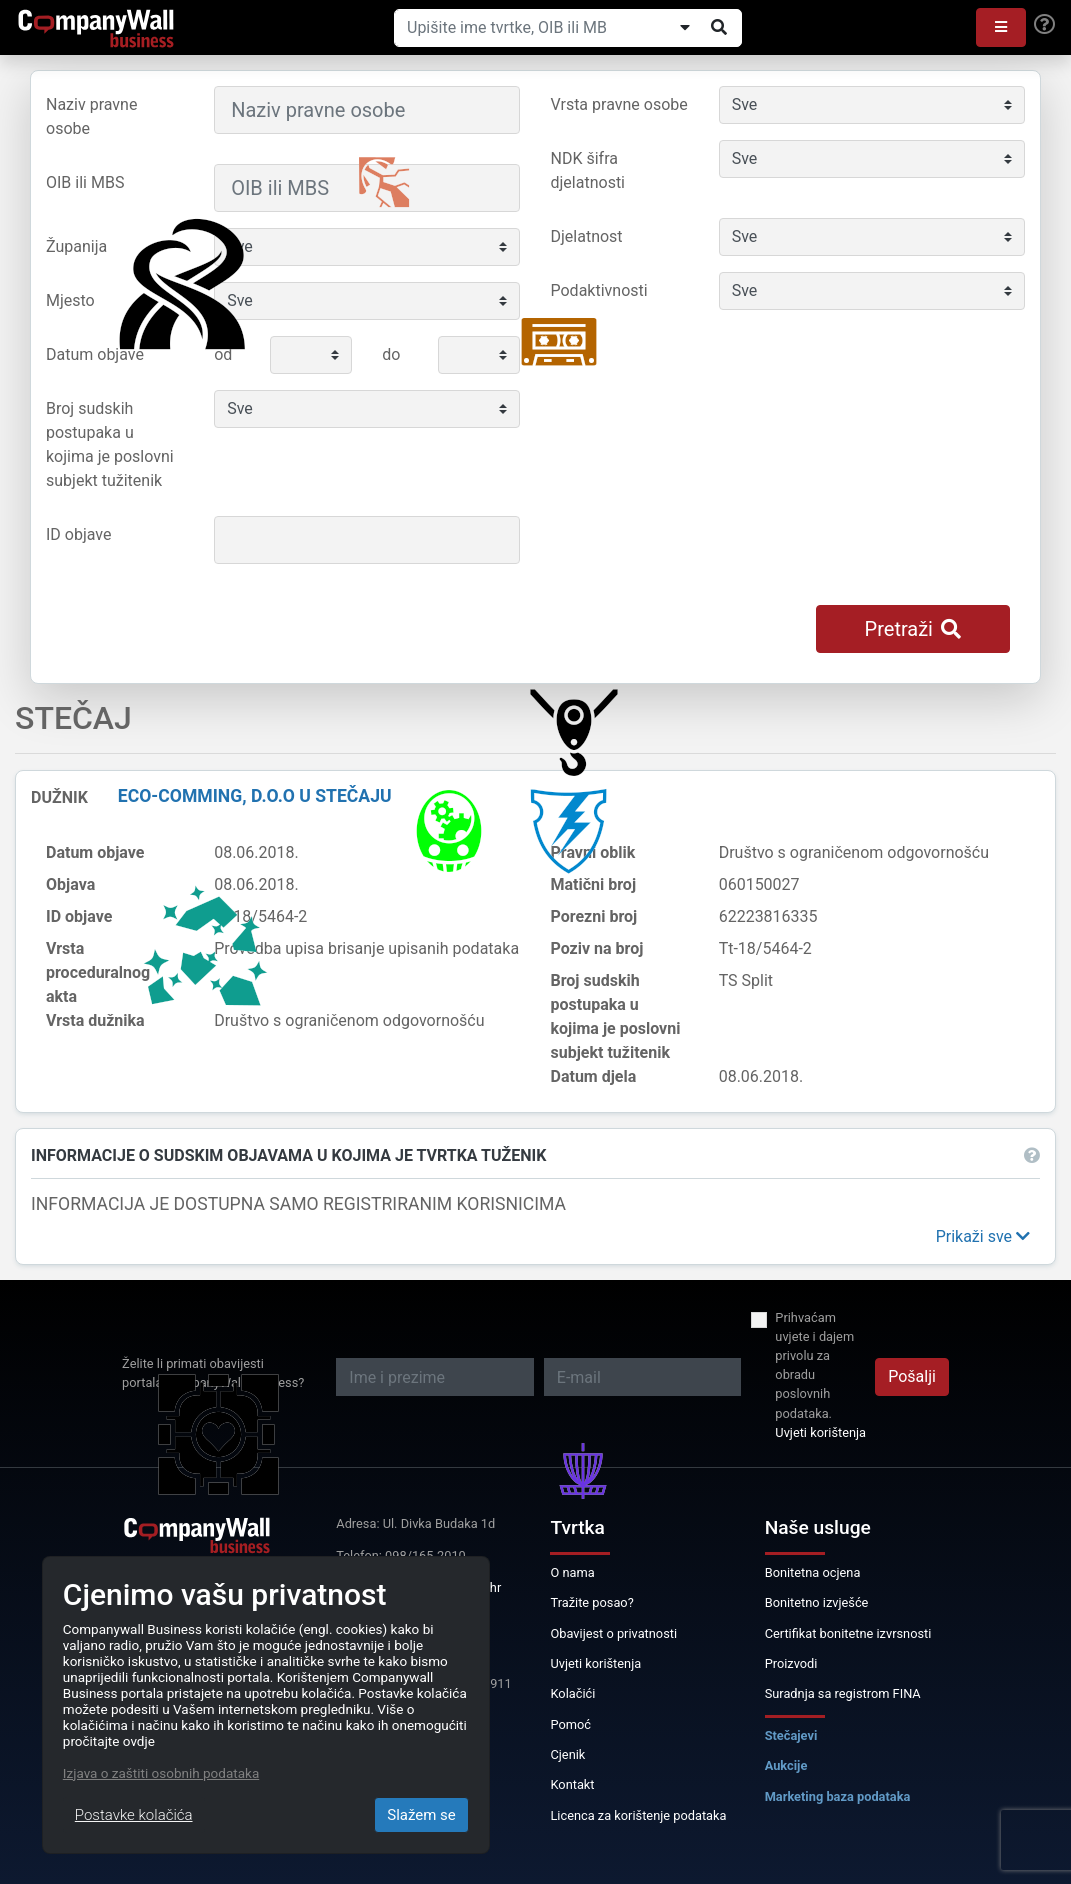 The width and height of the screenshot is (1071, 1884). Describe the element at coordinates (384, 182) in the screenshot. I see `activate a power-up or special ability` at that location.